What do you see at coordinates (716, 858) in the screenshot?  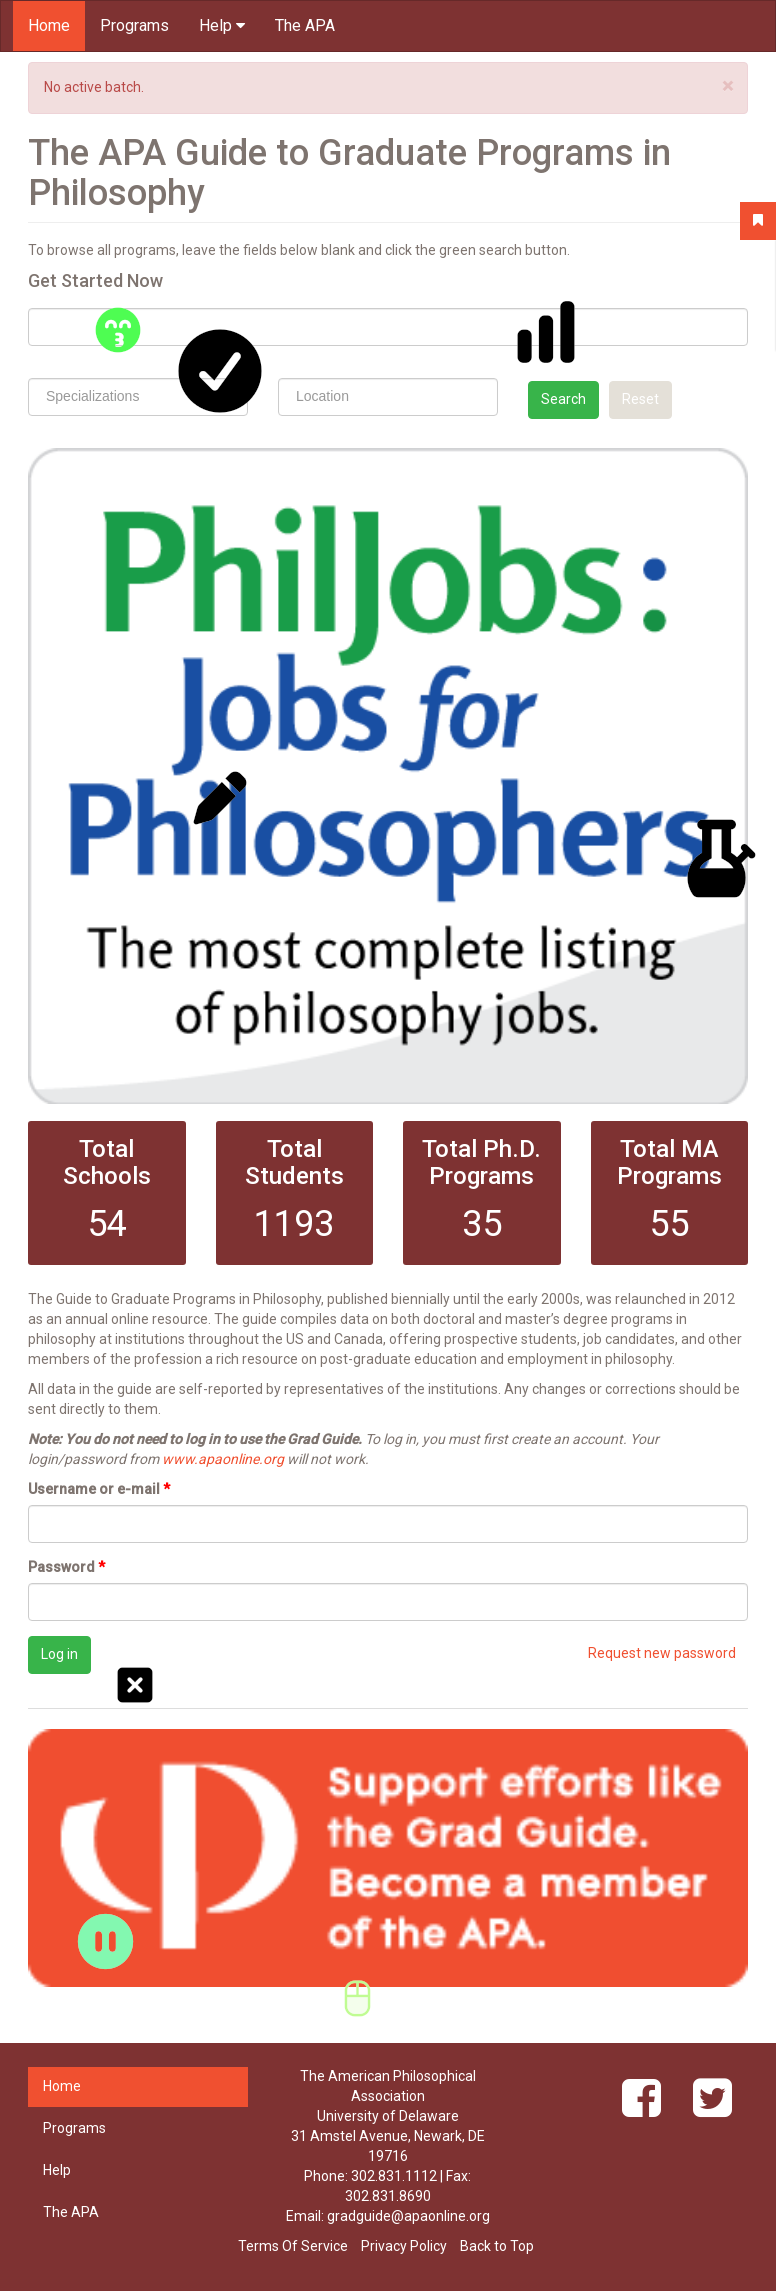 I see `access cannabis or smoking-related content` at bounding box center [716, 858].